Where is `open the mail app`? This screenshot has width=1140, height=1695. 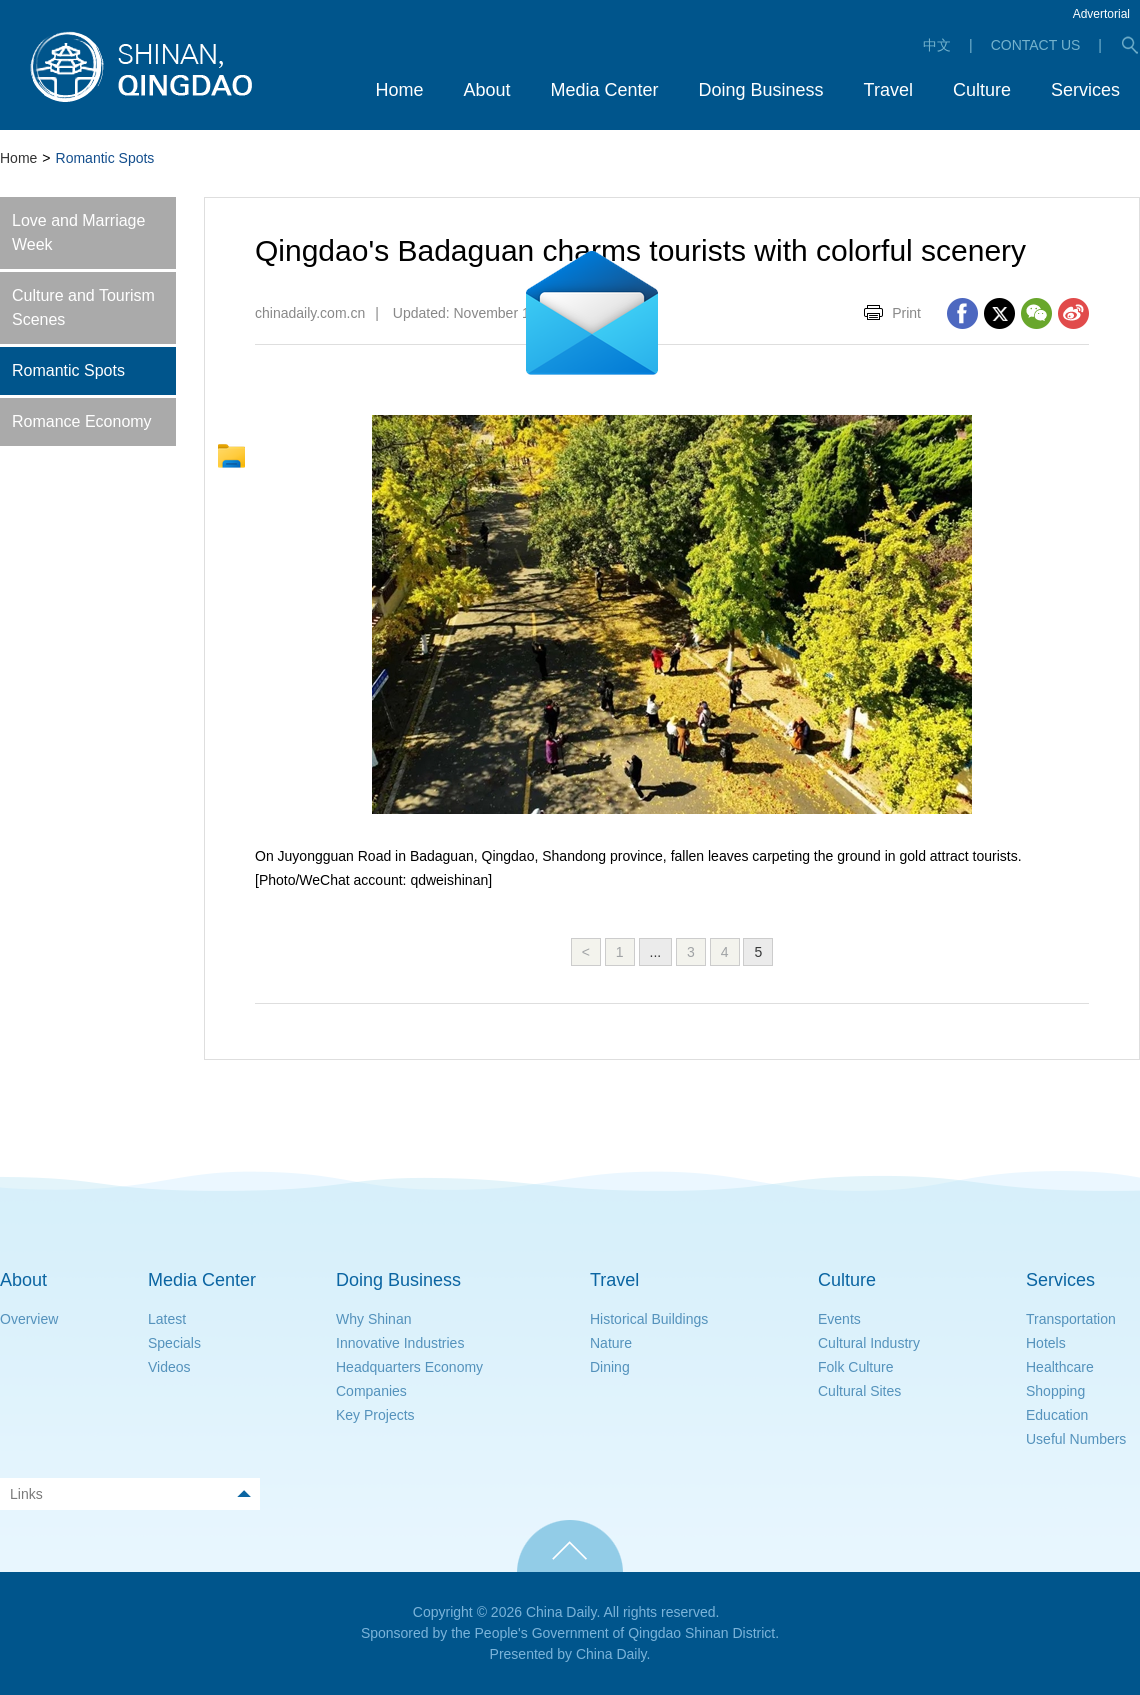
open the mail app is located at coordinates (592, 317).